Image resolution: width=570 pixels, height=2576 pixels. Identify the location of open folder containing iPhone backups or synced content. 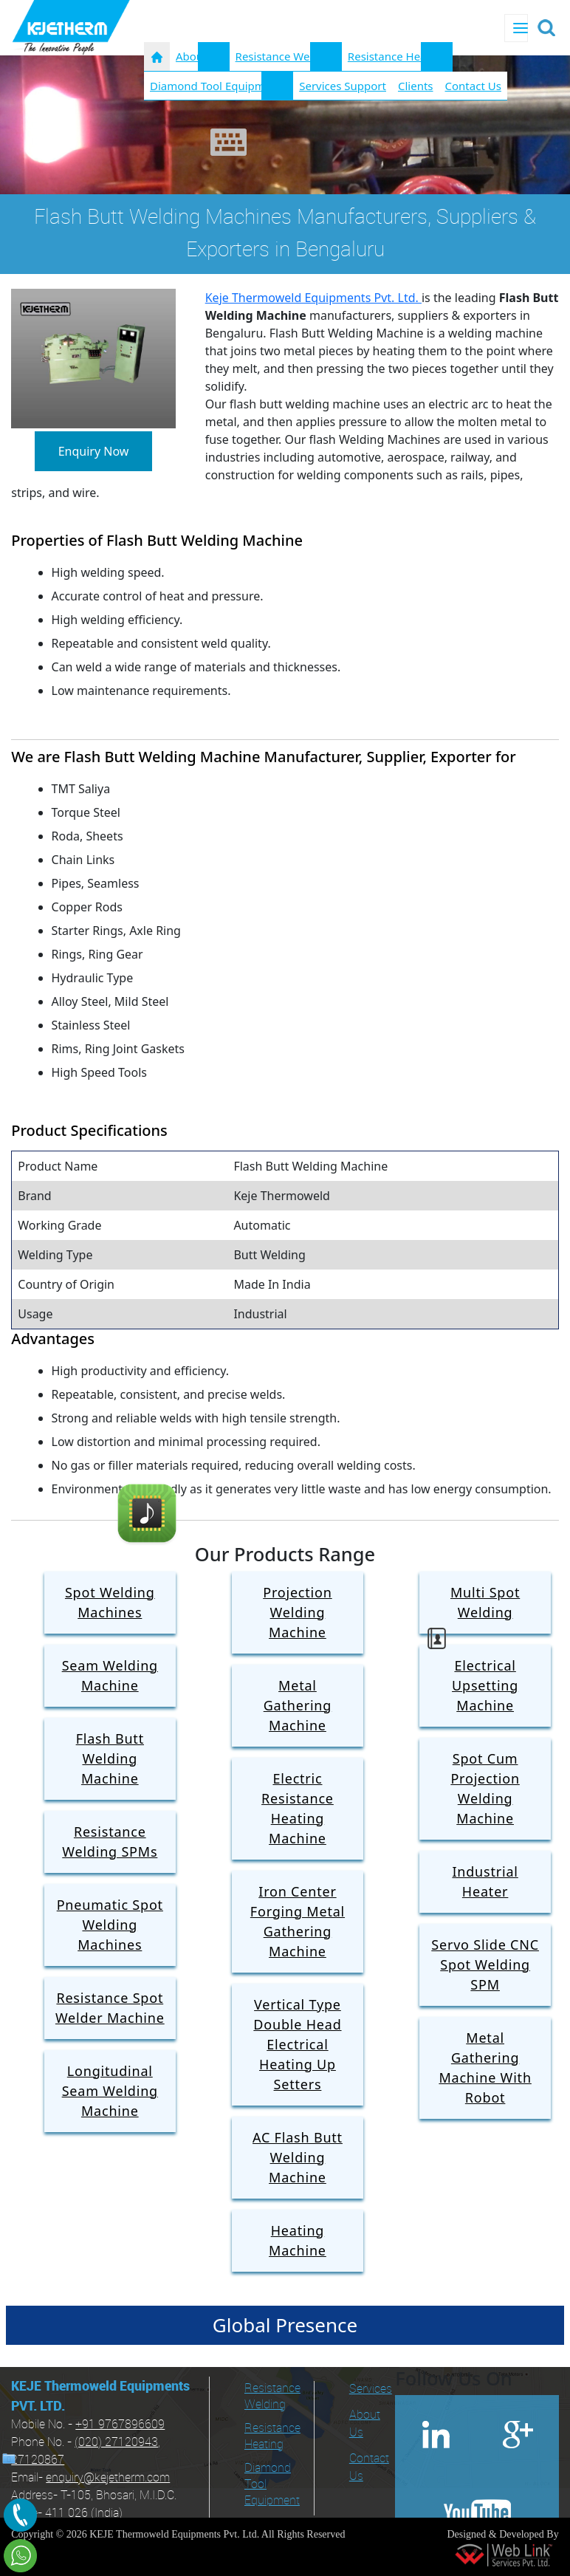
(9, 2459).